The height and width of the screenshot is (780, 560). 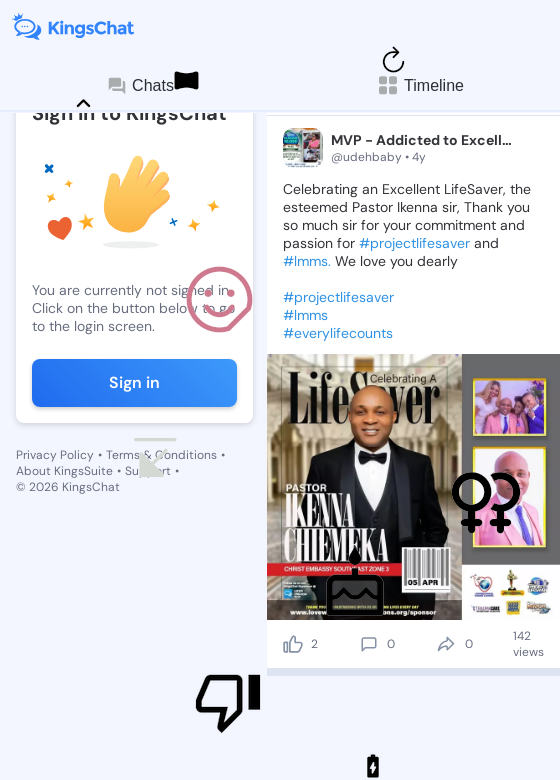 I want to click on collapse an expanded section, so click(x=83, y=103).